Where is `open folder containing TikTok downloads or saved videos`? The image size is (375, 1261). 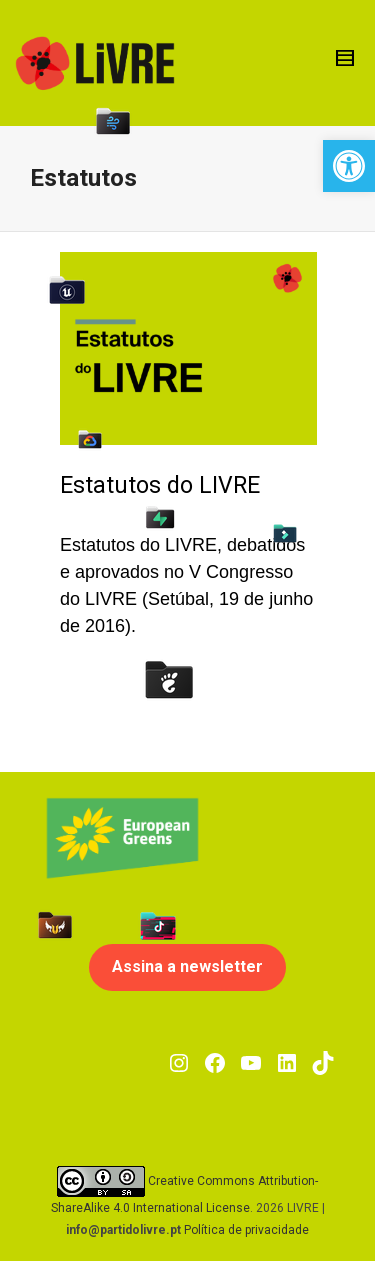
open folder containing TikTok downloads or saved videos is located at coordinates (158, 927).